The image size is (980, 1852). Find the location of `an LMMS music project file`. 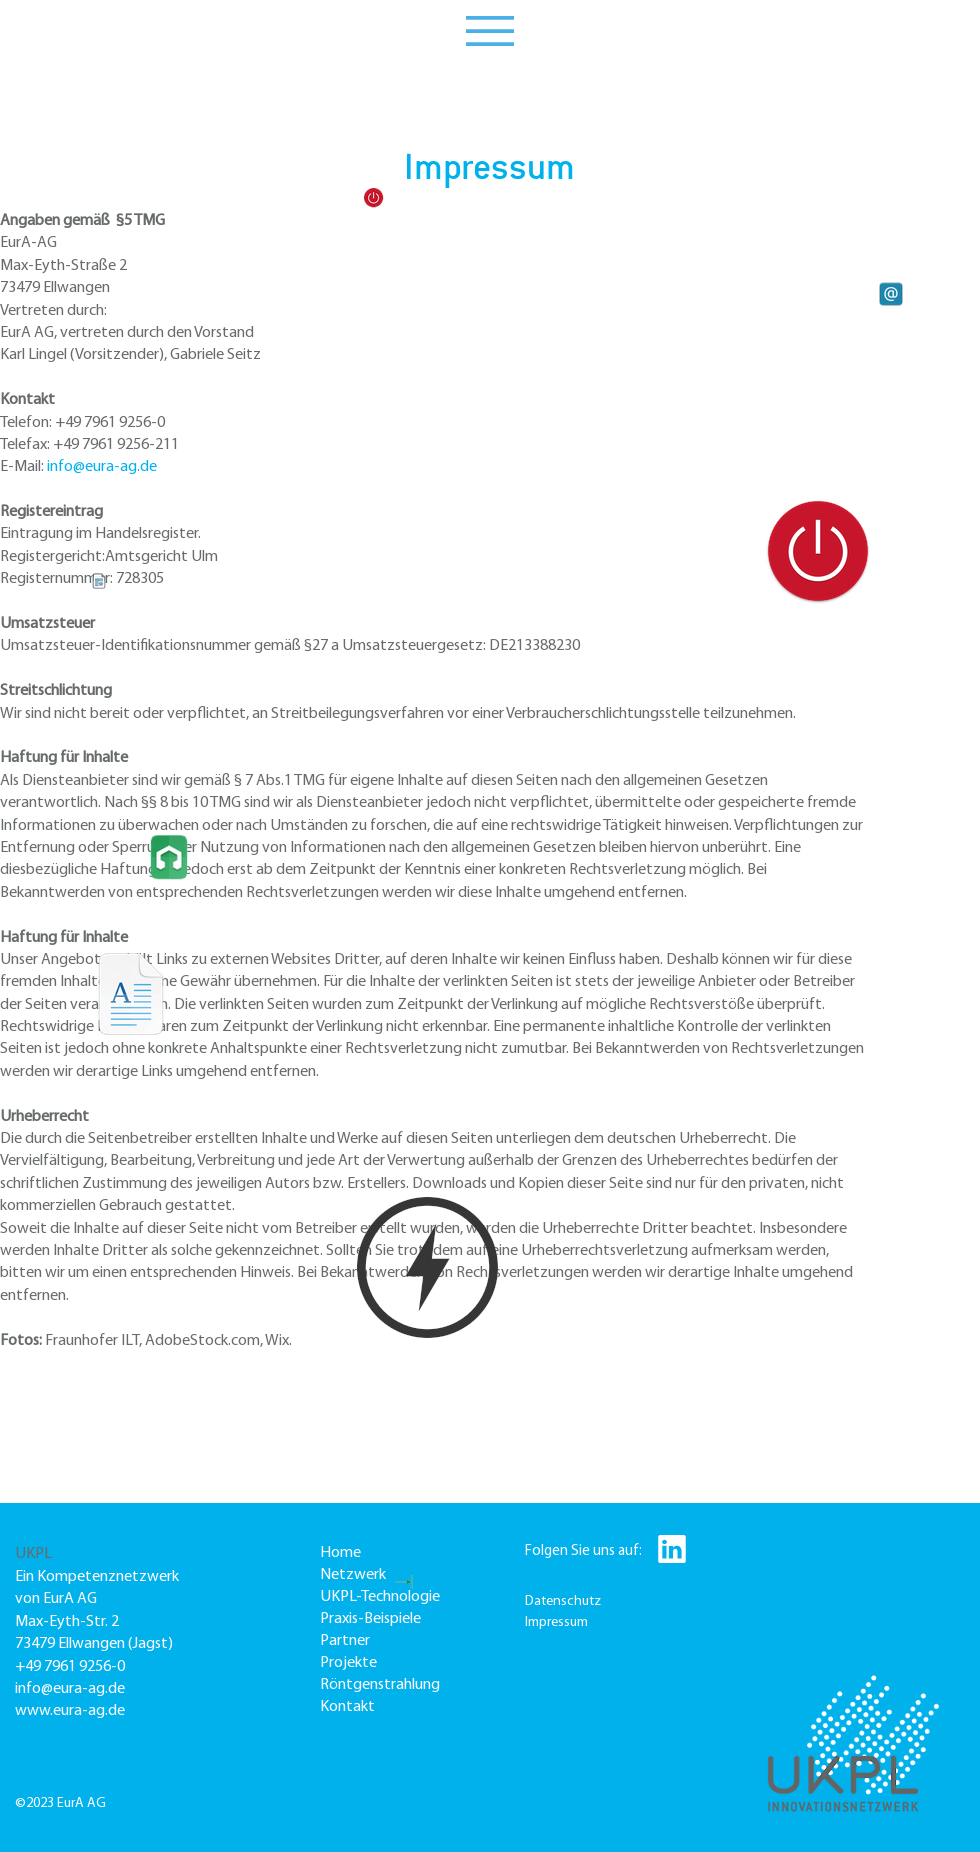

an LMMS music project file is located at coordinates (169, 857).